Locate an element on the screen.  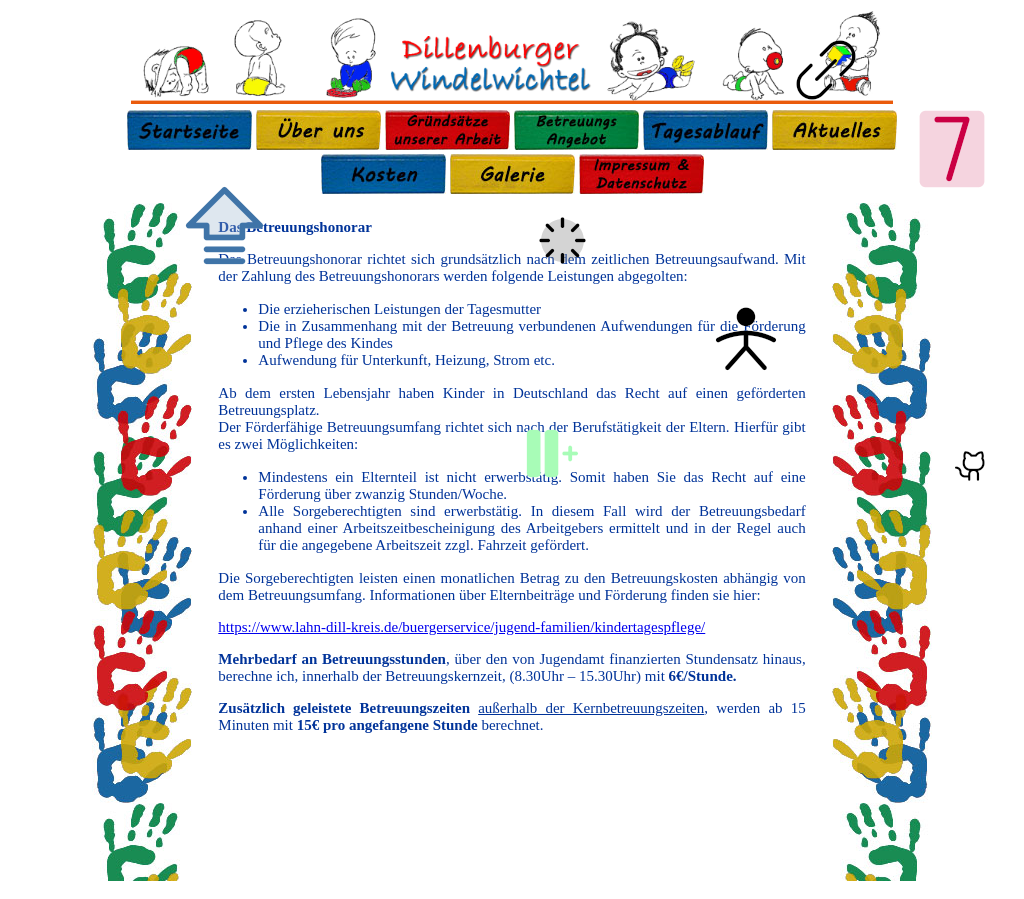
copy or share a link is located at coordinates (826, 70).